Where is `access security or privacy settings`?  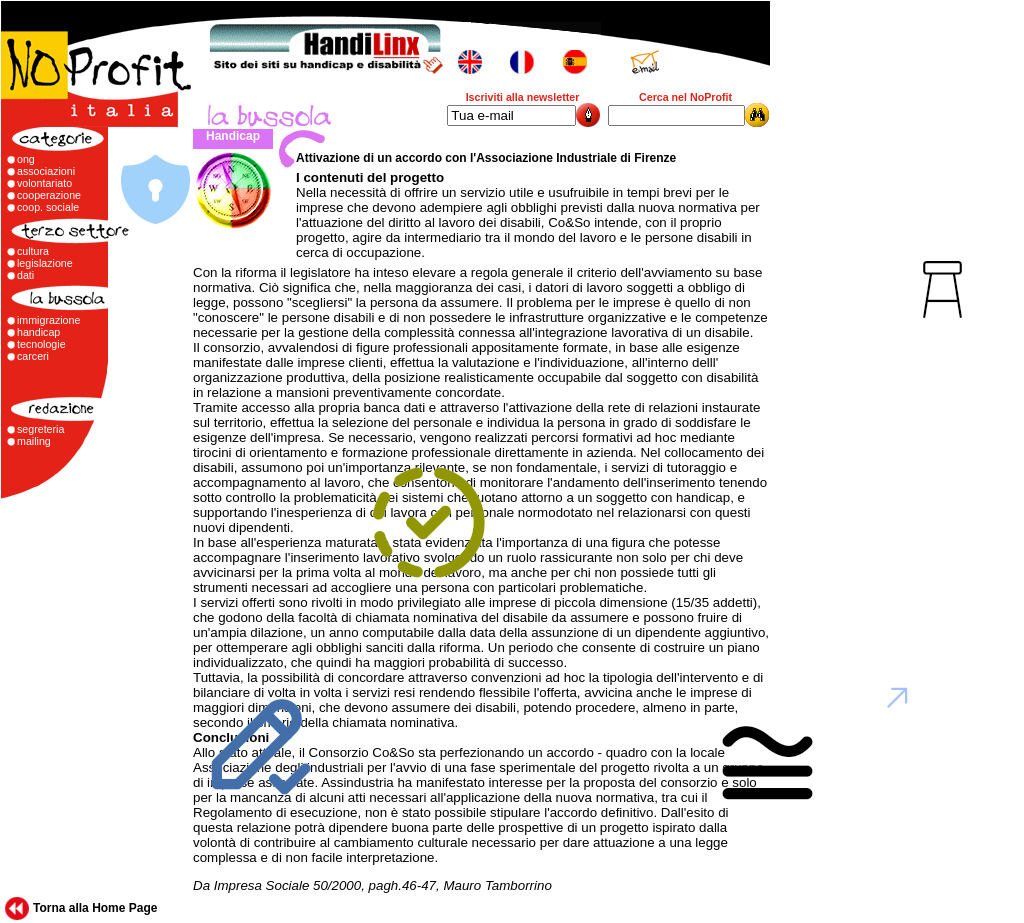
access security or privacy settings is located at coordinates (155, 189).